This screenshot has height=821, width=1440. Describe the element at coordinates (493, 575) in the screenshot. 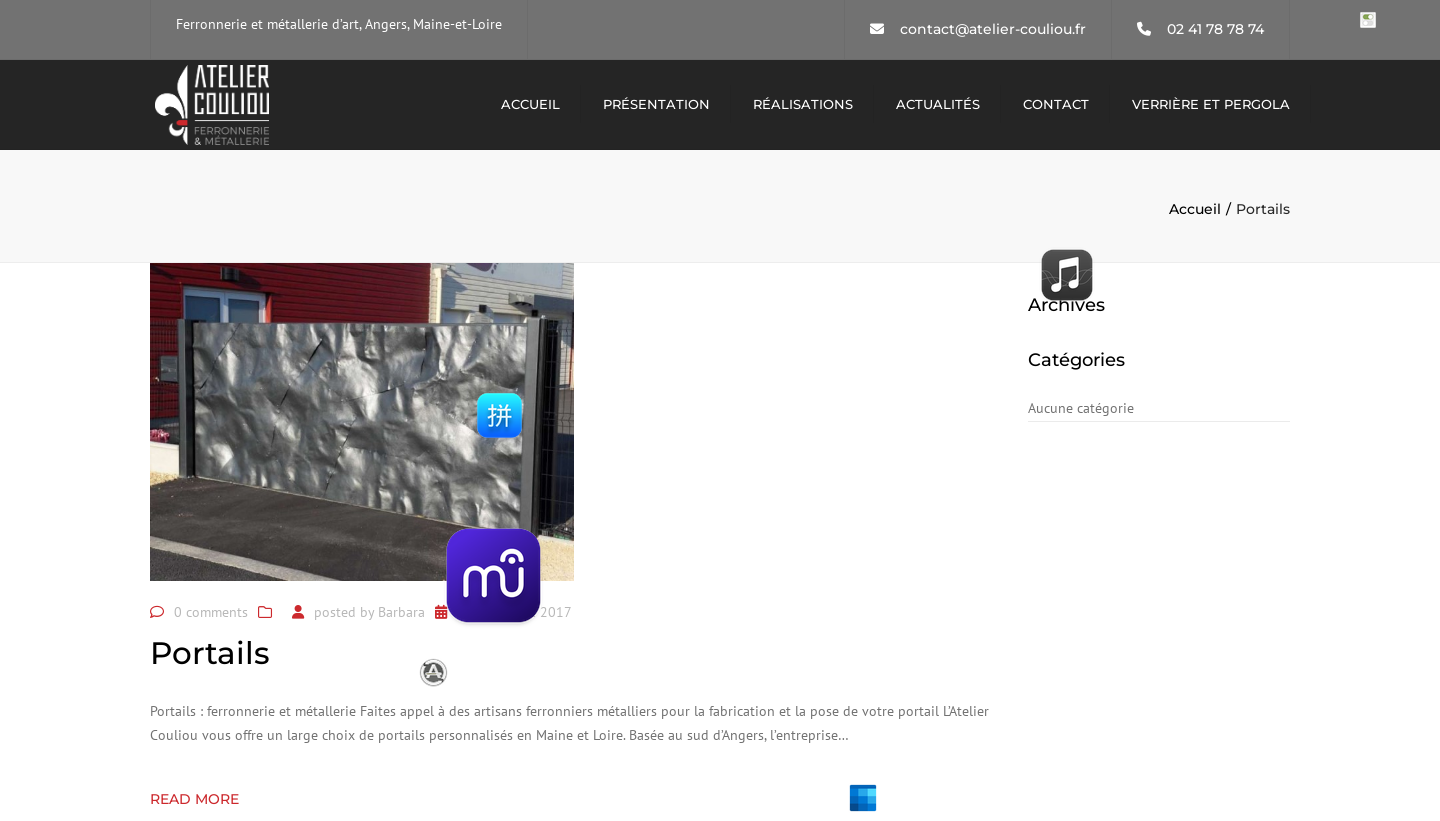

I see `open MuseScore music notation app` at that location.